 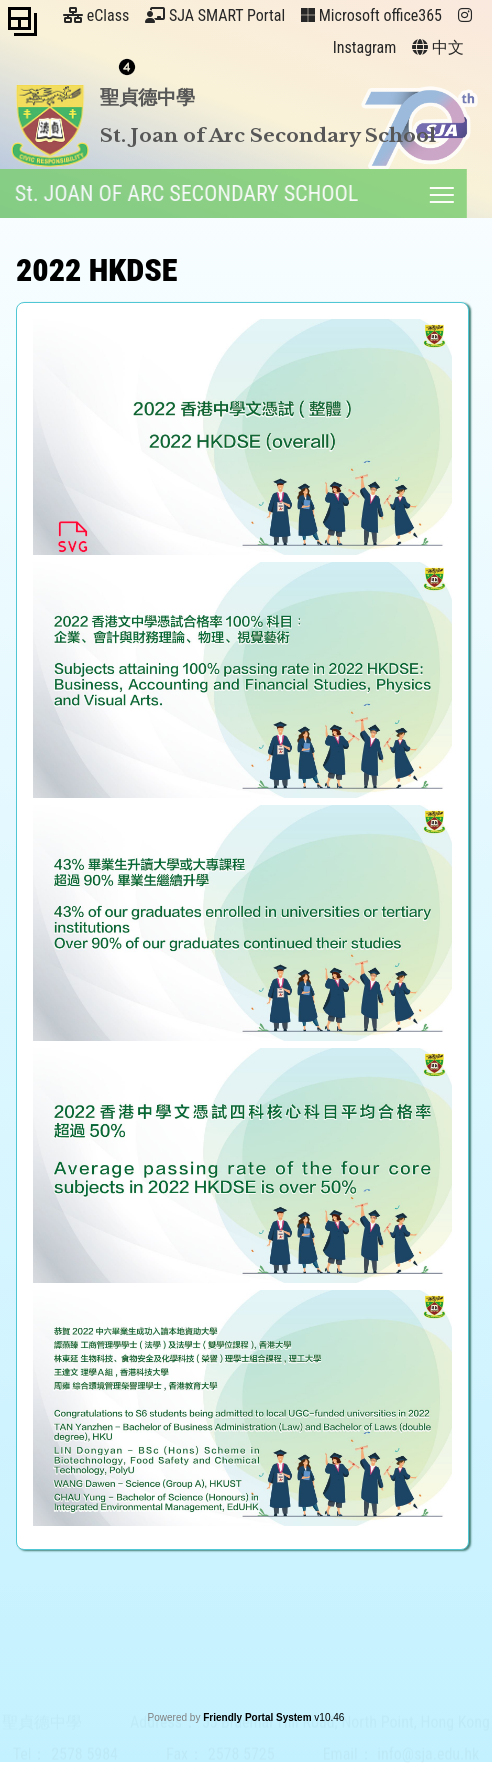 I want to click on create a backup of table data, so click(x=22, y=21).